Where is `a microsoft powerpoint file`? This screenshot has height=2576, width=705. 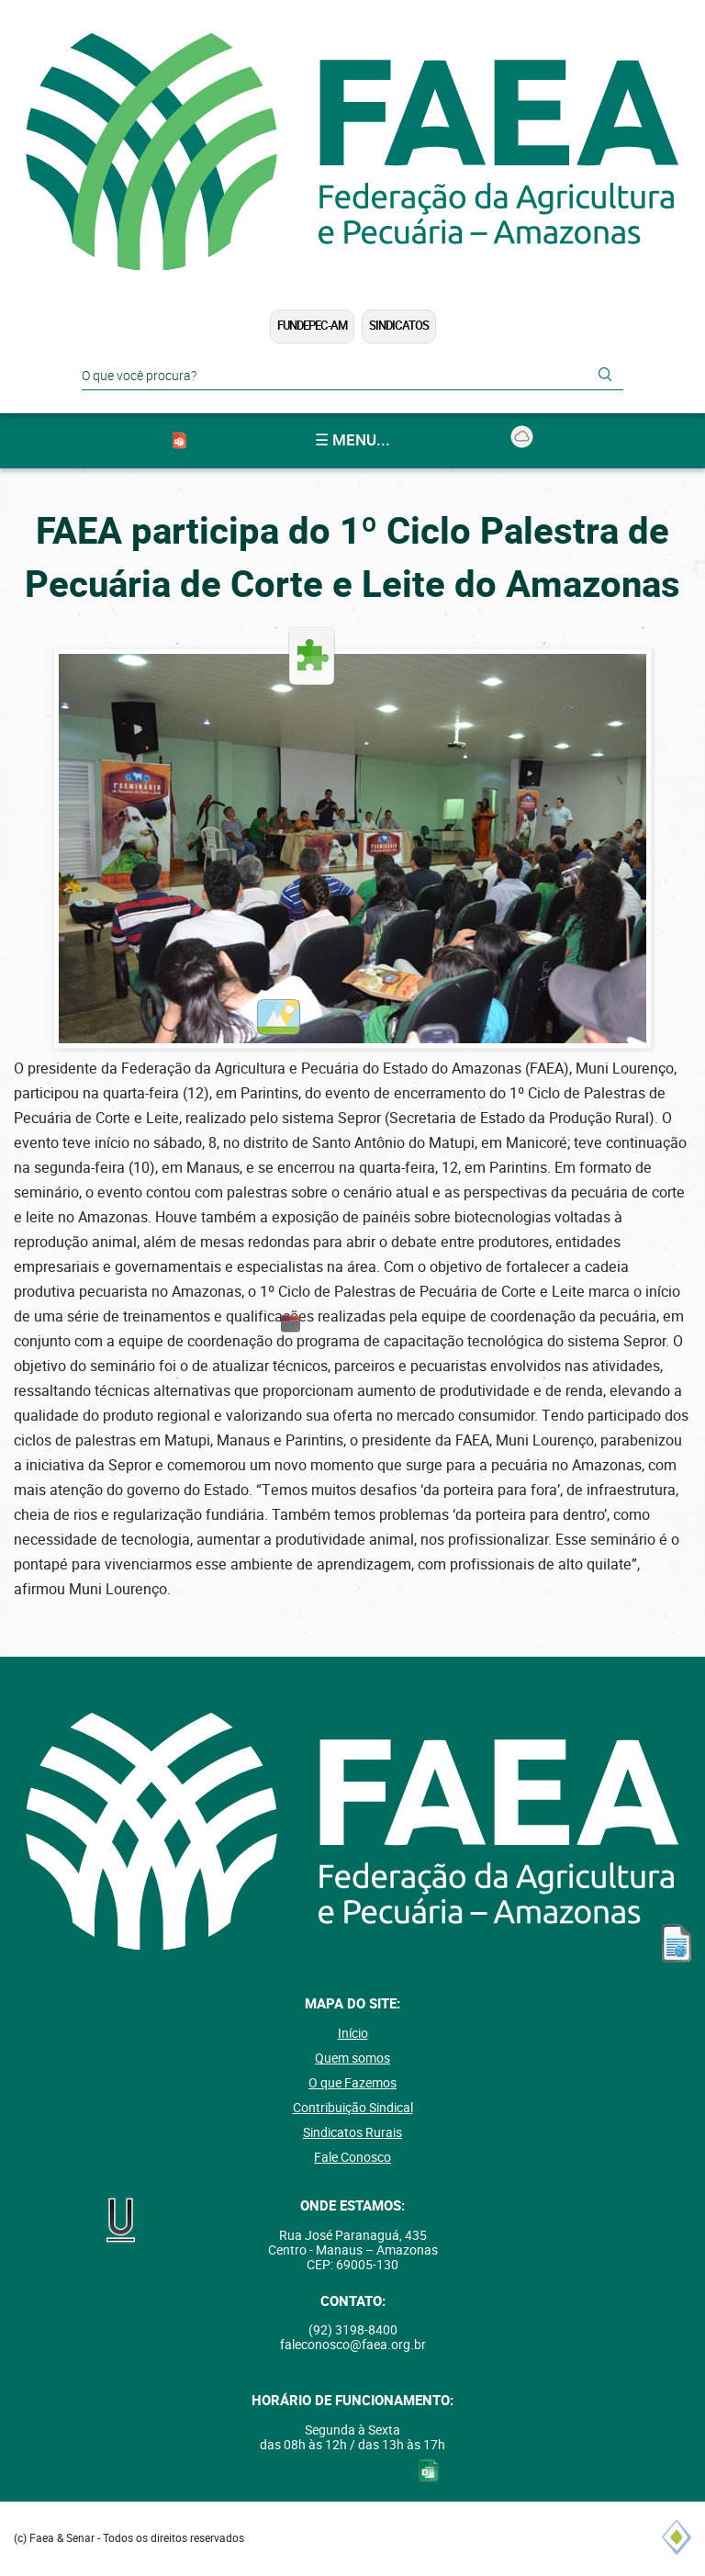
a microsoft powerpoint file is located at coordinates (179, 440).